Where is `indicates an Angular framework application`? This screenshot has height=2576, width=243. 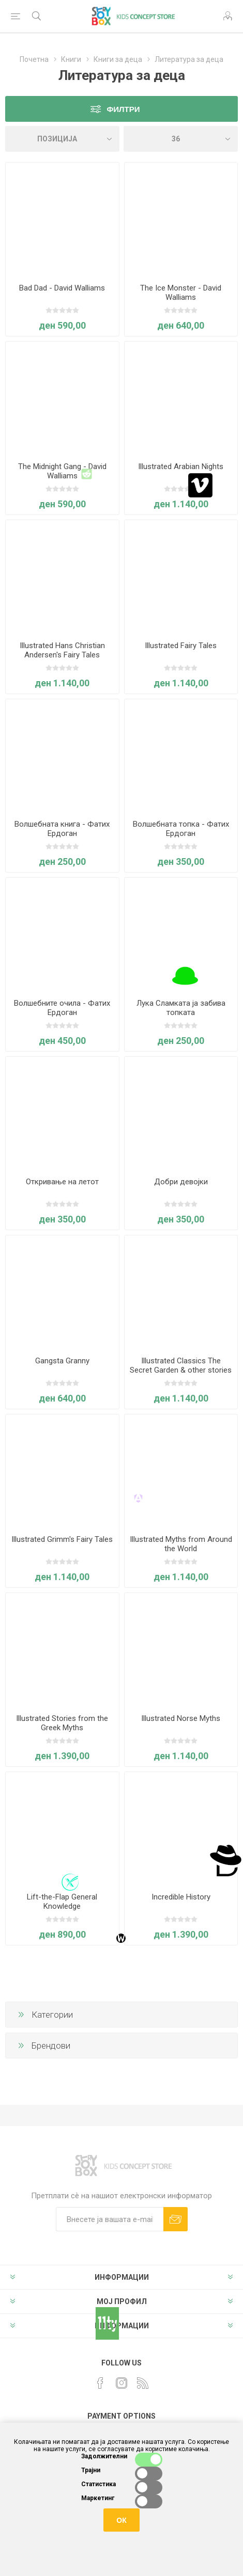
indicates an Angular framework application is located at coordinates (138, 1498).